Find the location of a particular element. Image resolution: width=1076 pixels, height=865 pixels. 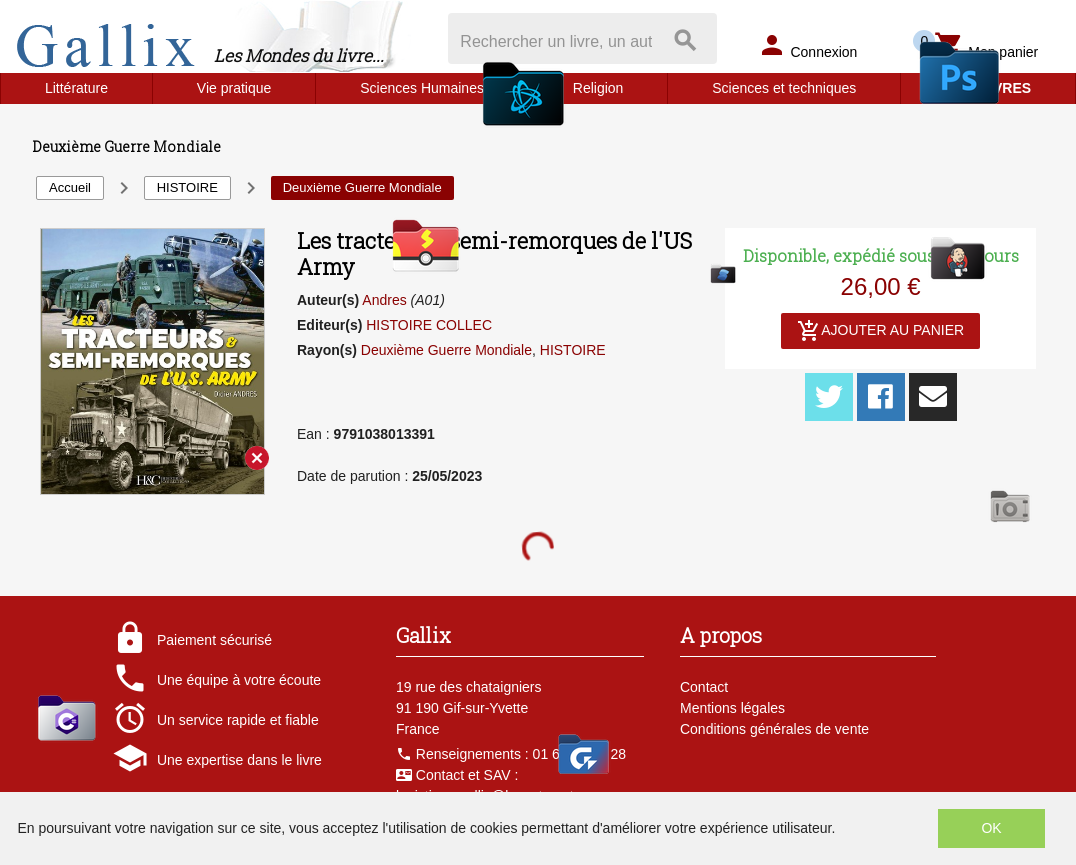

open folder containing adobe photoshop files is located at coordinates (959, 75).